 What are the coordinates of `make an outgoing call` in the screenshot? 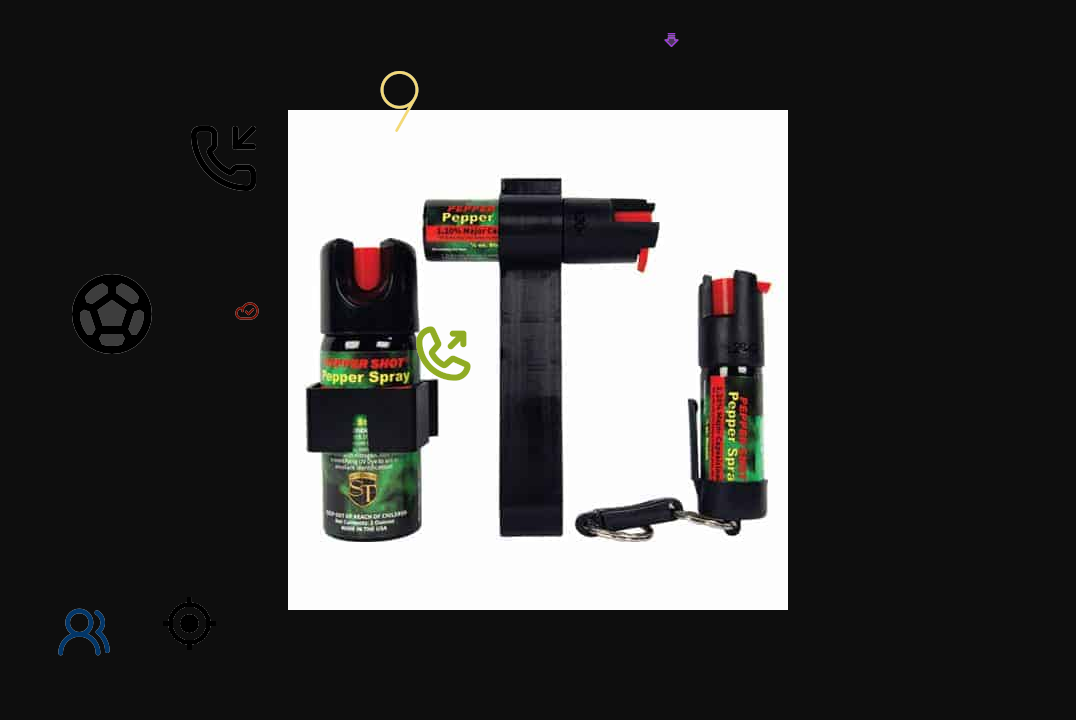 It's located at (444, 352).